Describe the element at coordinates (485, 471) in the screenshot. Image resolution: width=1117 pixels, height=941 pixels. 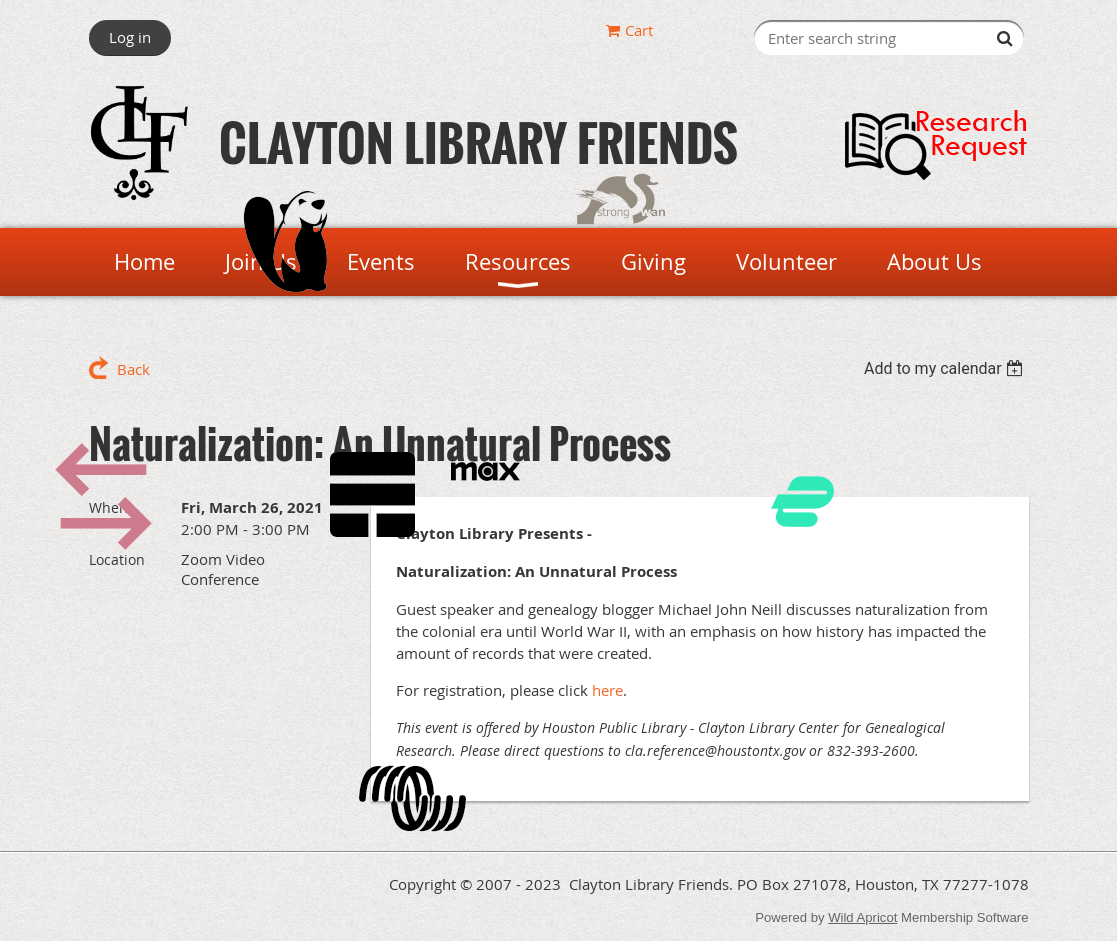
I see `open the Max streaming app` at that location.